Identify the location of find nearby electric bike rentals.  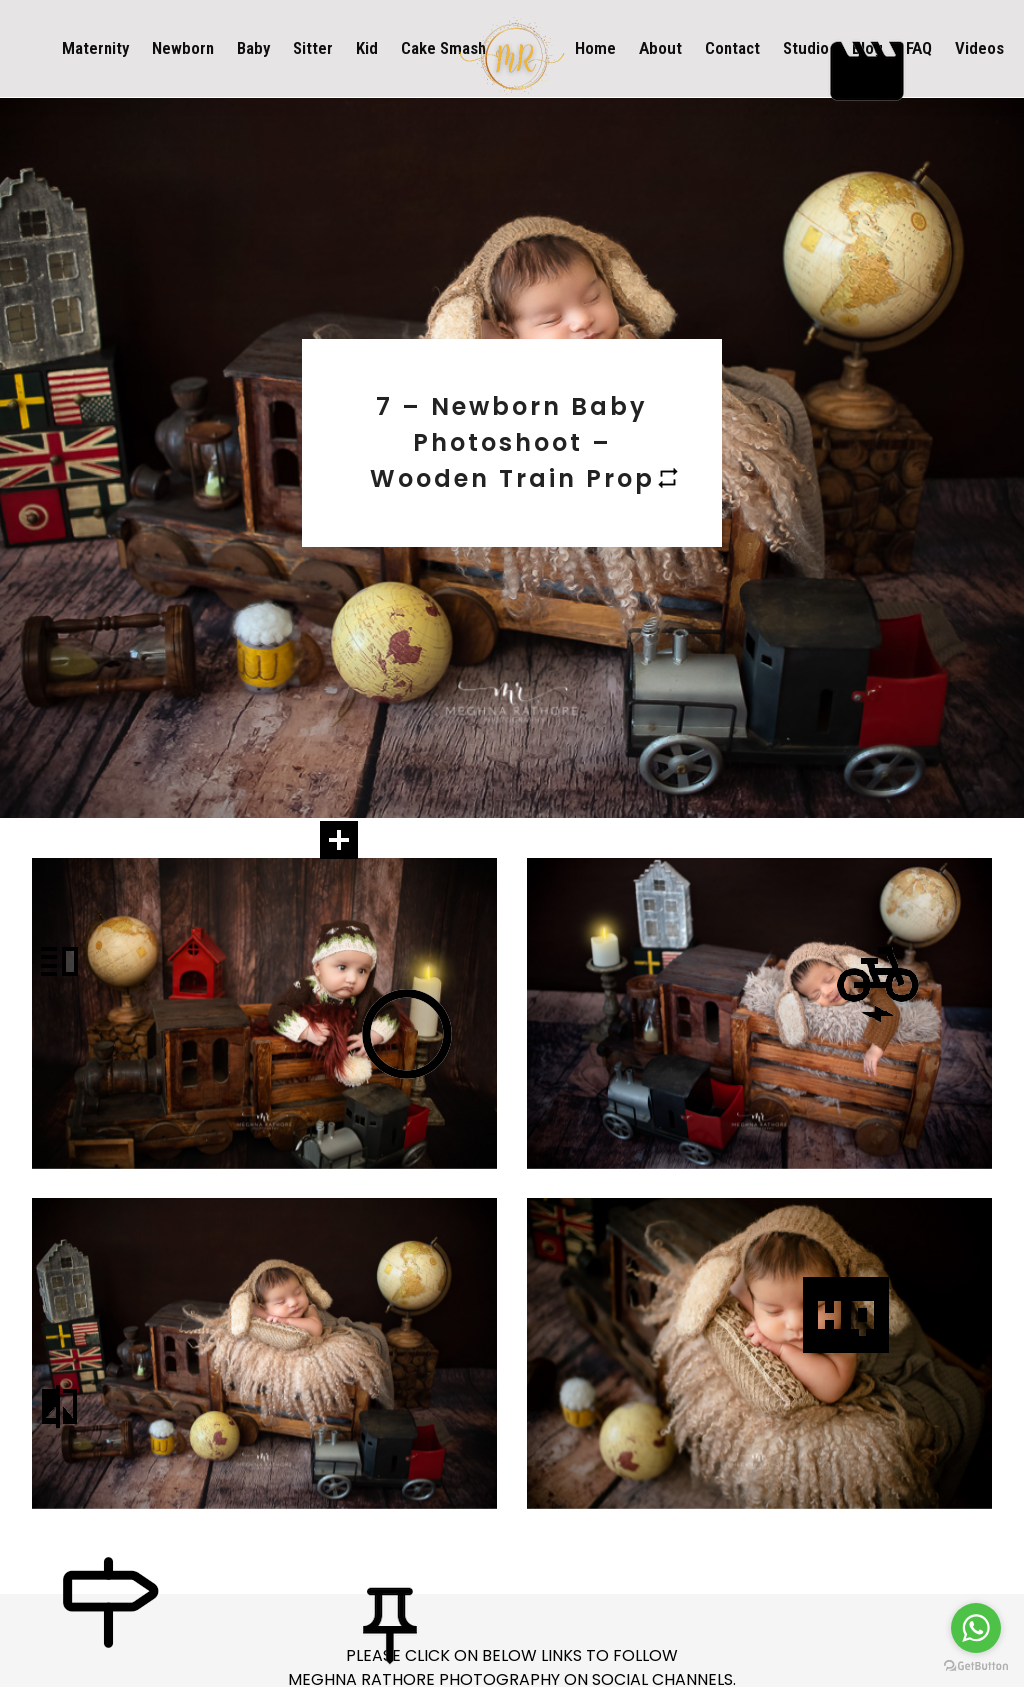
(878, 985).